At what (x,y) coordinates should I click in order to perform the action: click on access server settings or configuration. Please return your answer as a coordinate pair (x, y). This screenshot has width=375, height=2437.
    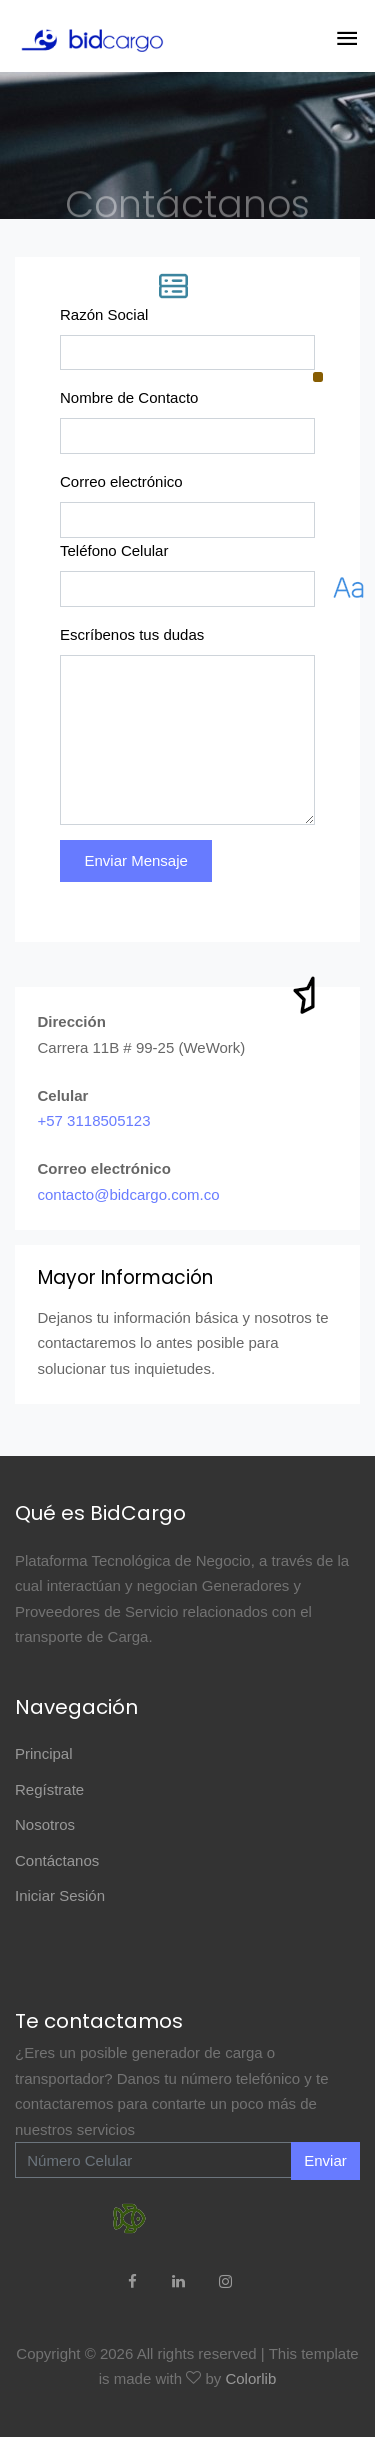
    Looking at the image, I should click on (173, 286).